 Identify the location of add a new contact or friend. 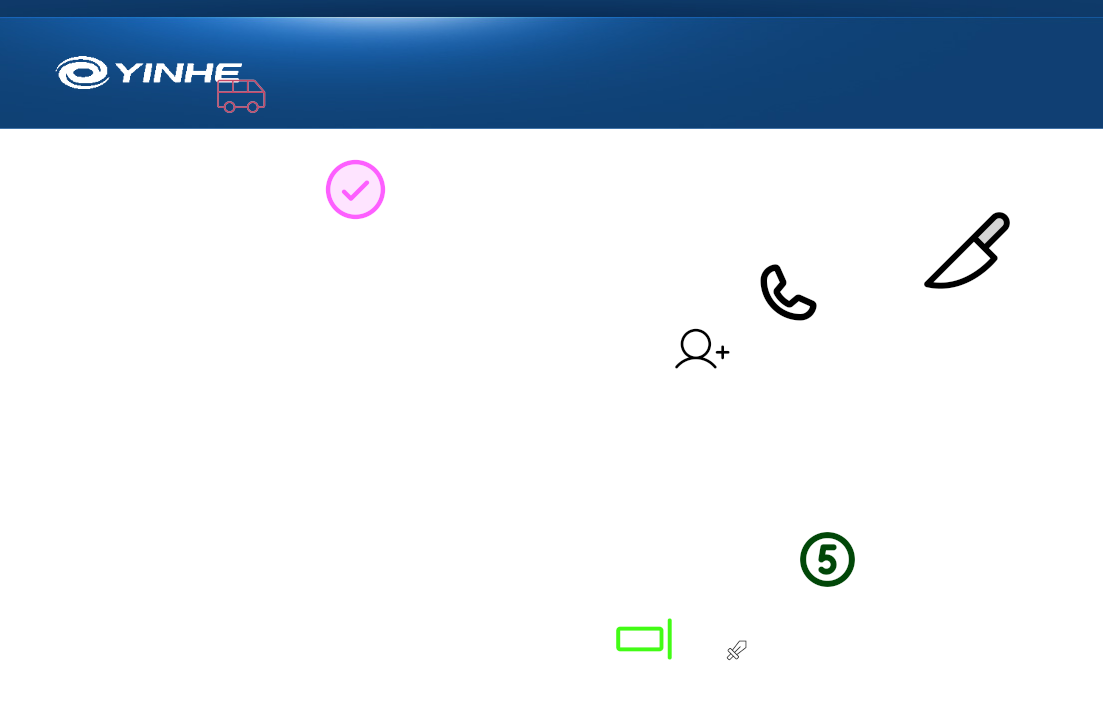
(700, 350).